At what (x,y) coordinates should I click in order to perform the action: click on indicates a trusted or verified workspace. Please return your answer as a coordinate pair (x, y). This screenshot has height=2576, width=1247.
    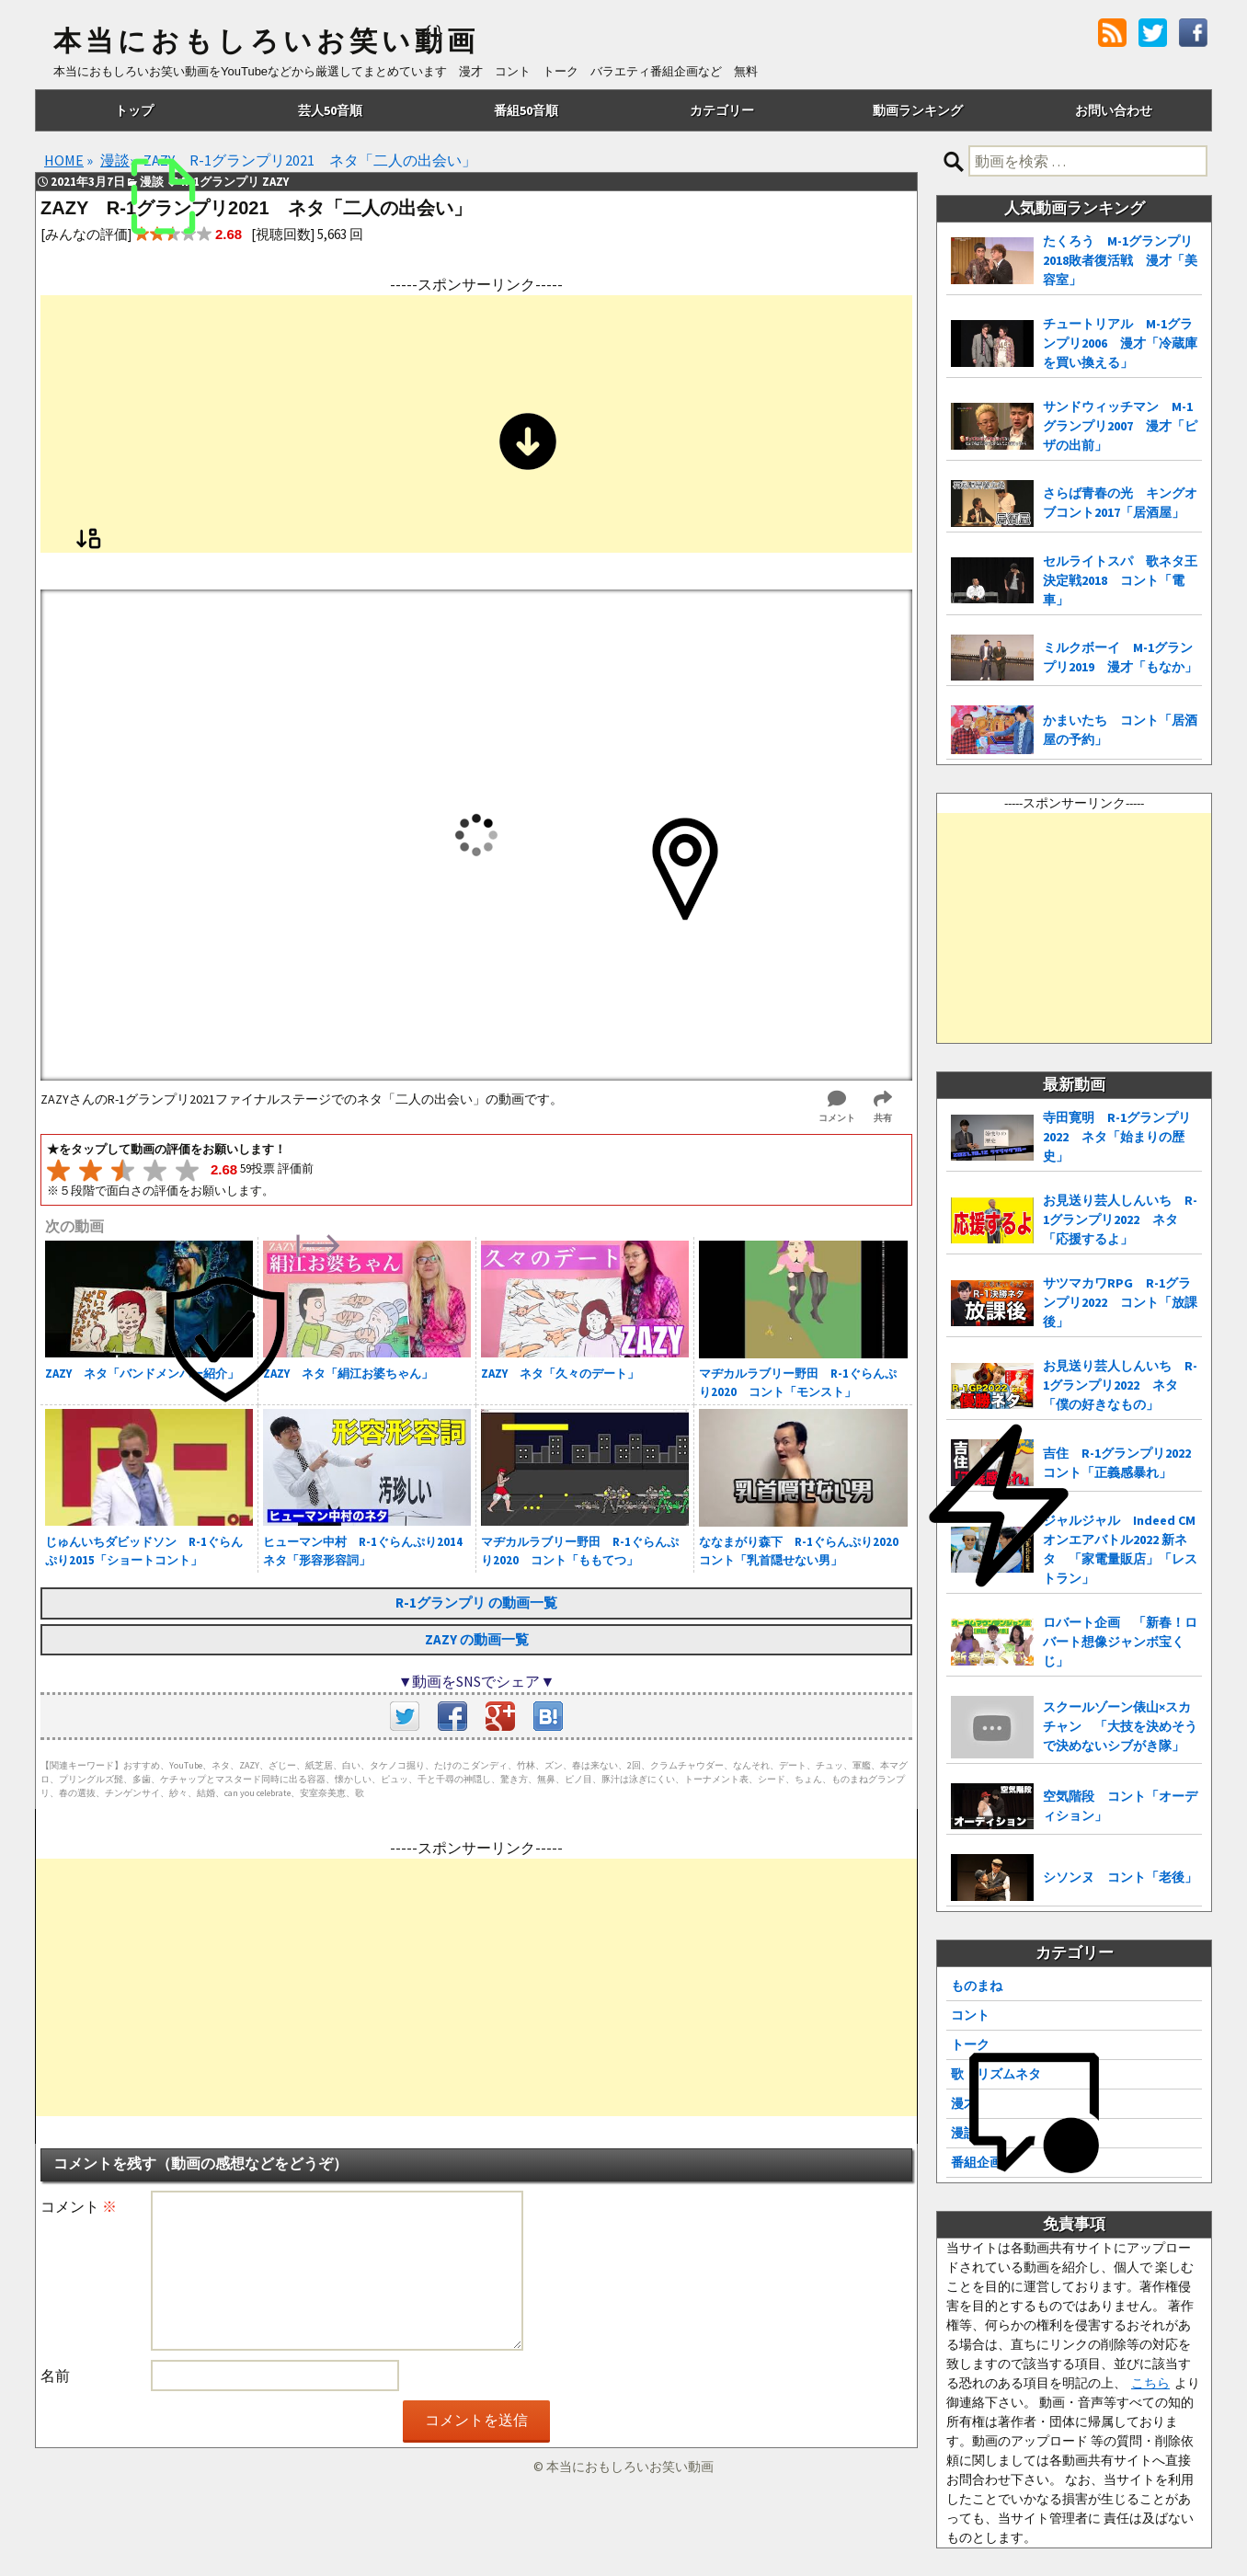
    Looking at the image, I should click on (224, 1339).